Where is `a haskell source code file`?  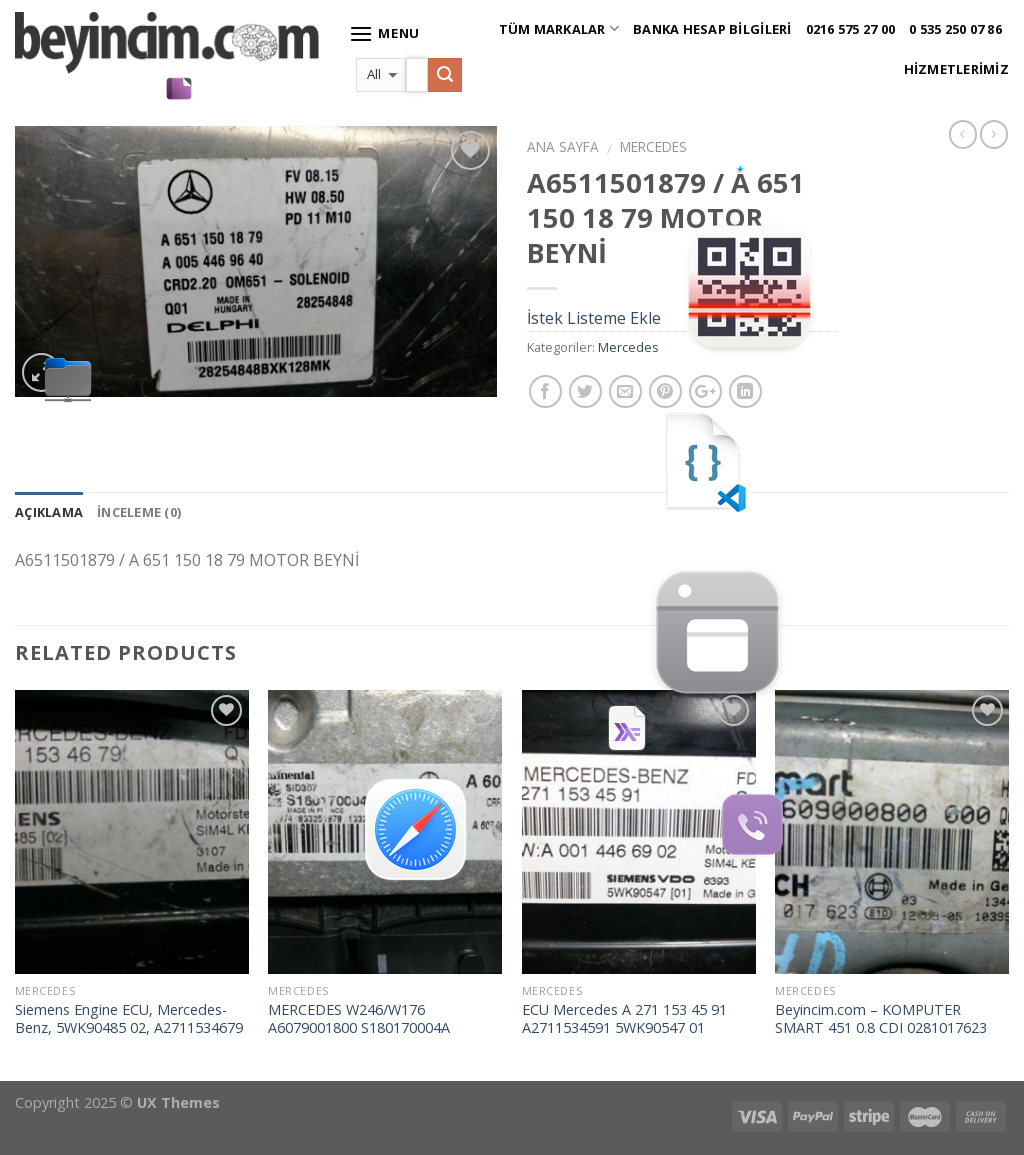
a haskell source code file is located at coordinates (627, 728).